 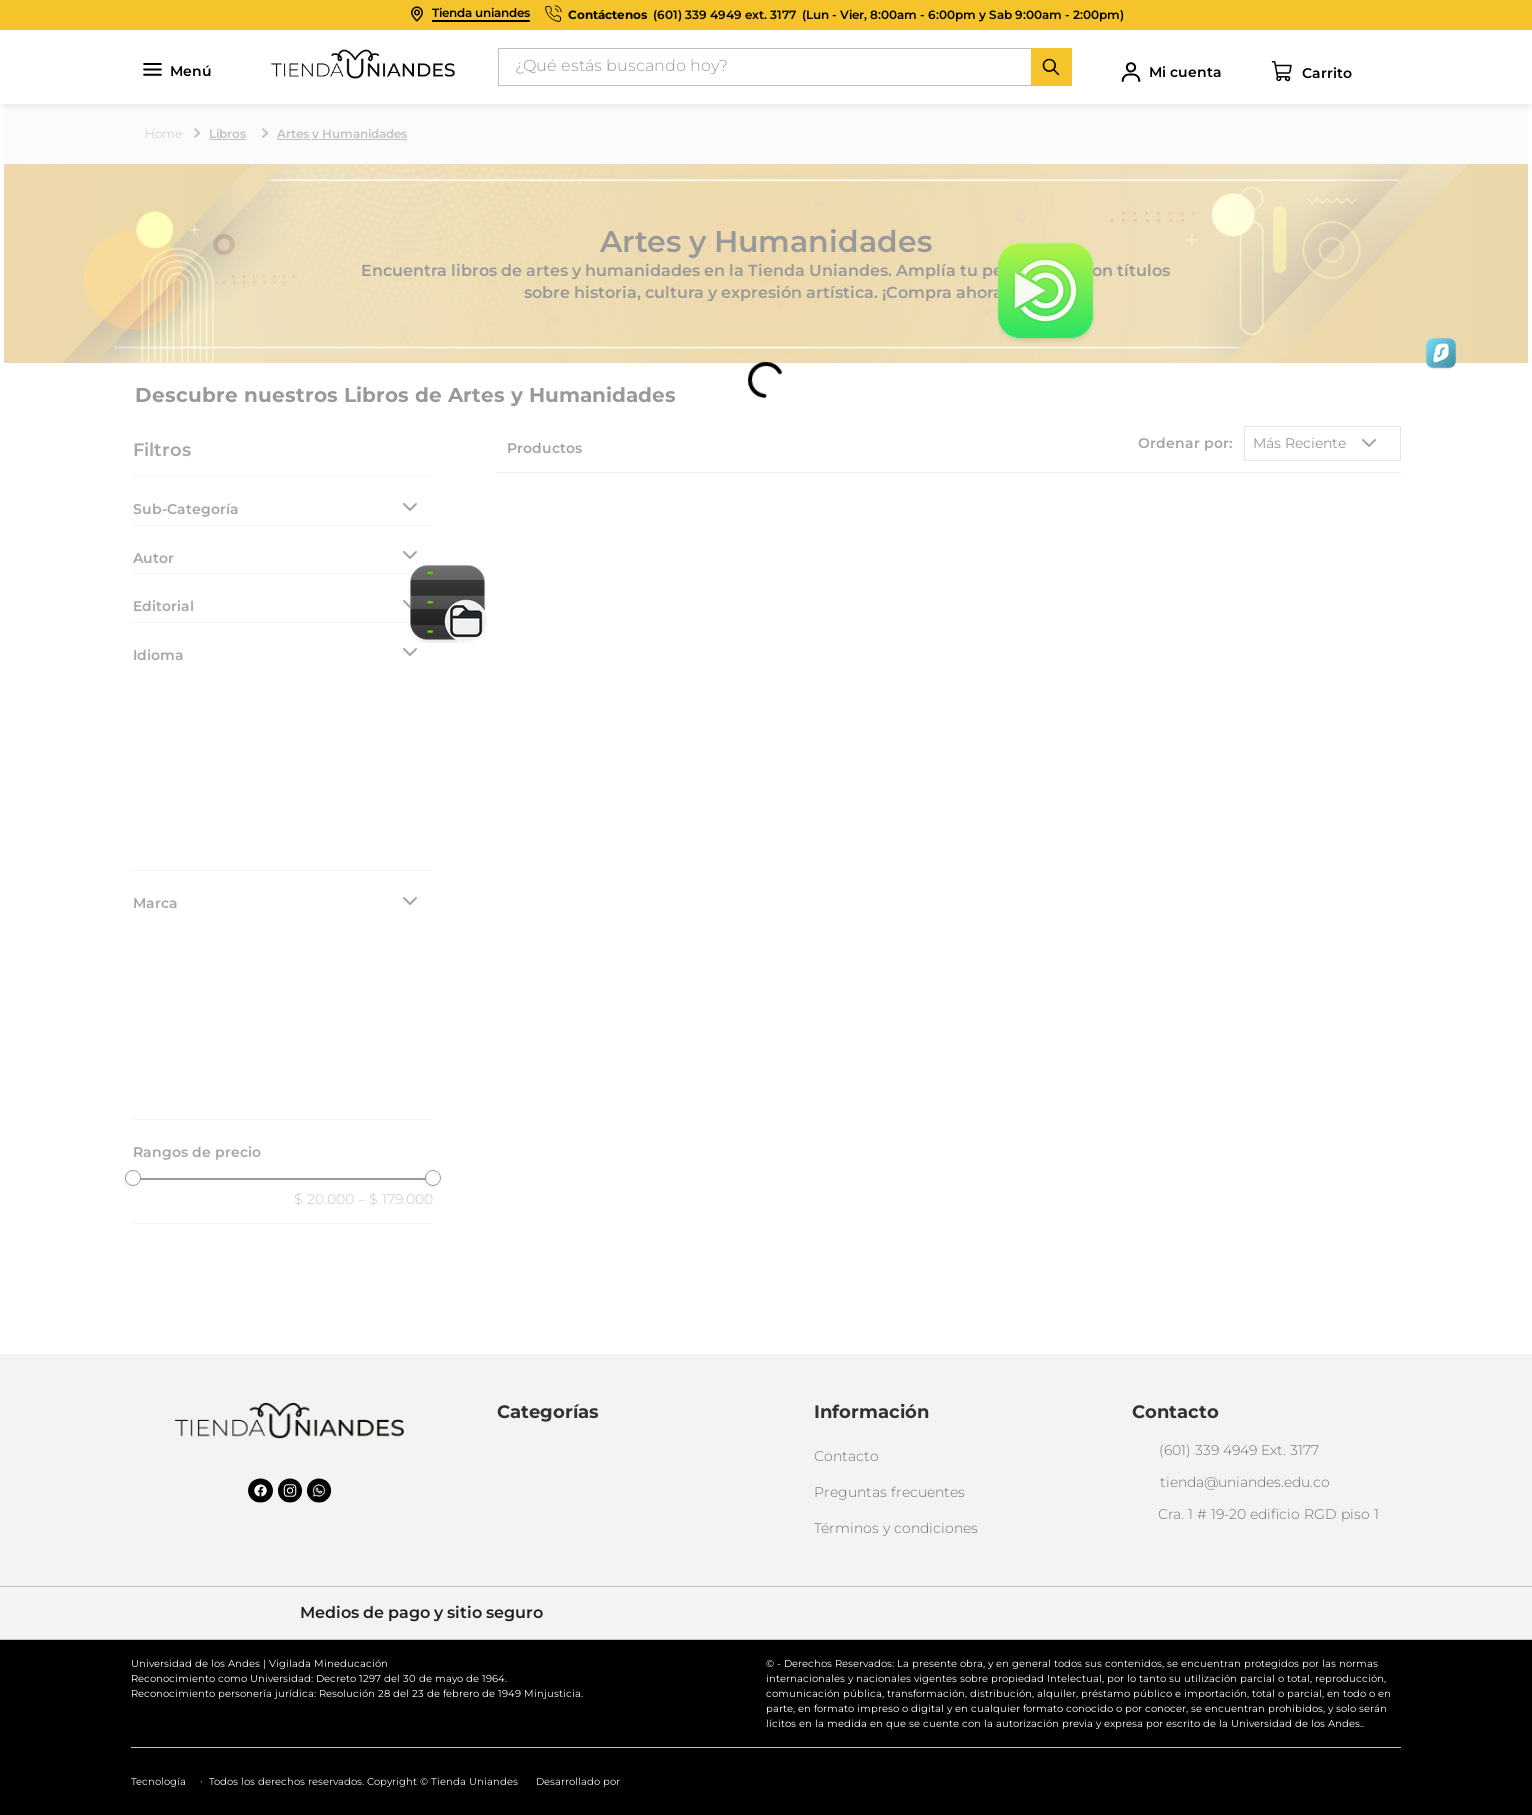 What do you see at coordinates (447, 602) in the screenshot?
I see `configure ftp server settings` at bounding box center [447, 602].